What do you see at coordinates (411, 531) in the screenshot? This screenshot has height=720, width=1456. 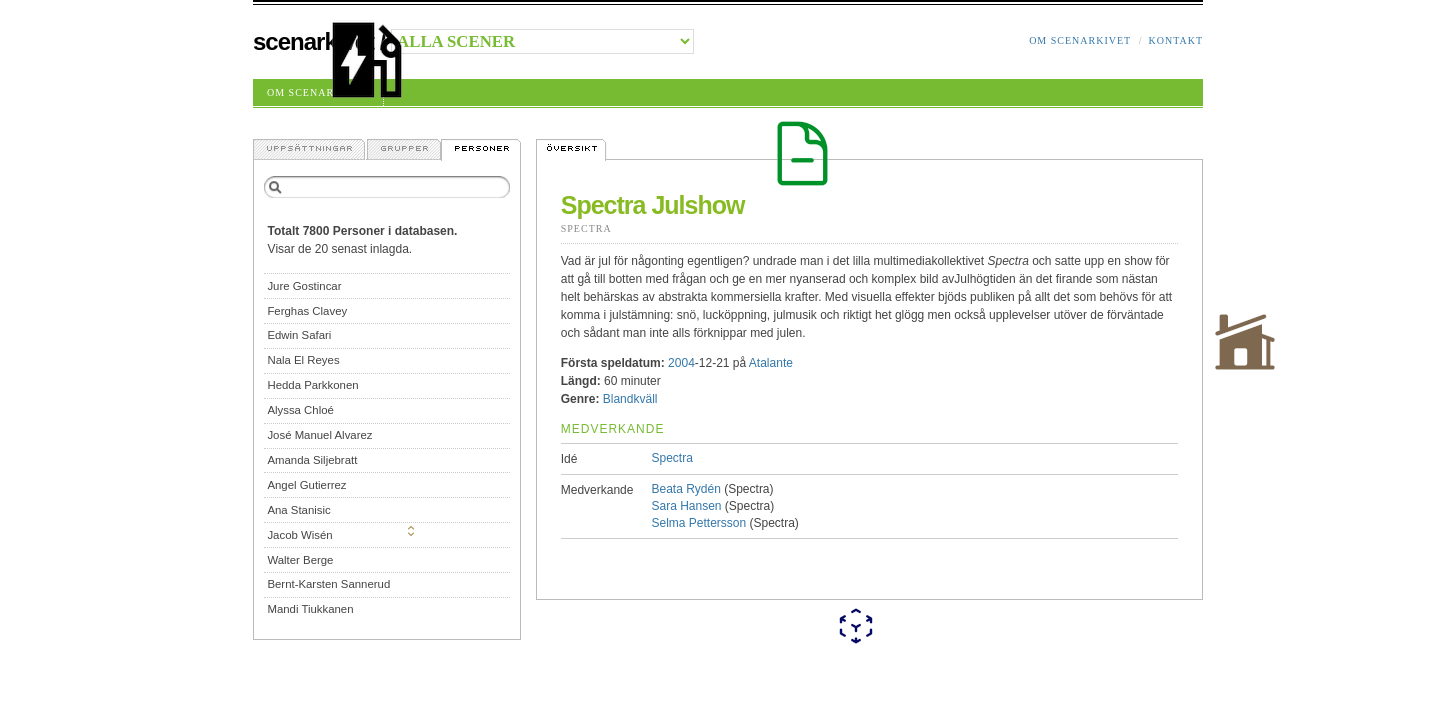 I see `expand or collapse a dropdown menu` at bounding box center [411, 531].